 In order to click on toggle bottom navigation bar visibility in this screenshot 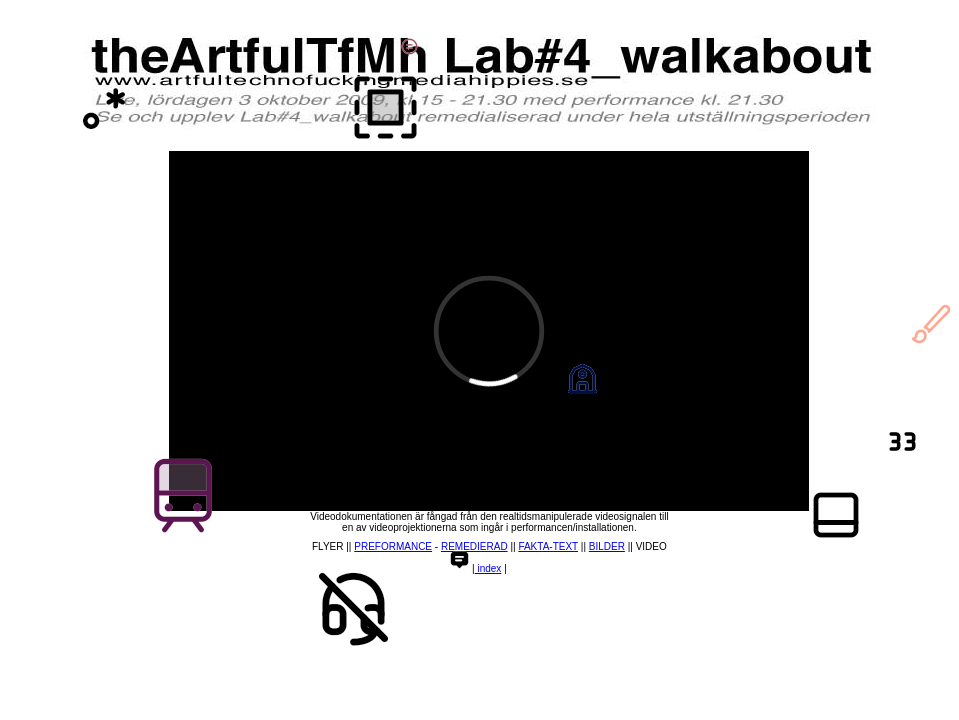, I will do `click(836, 515)`.